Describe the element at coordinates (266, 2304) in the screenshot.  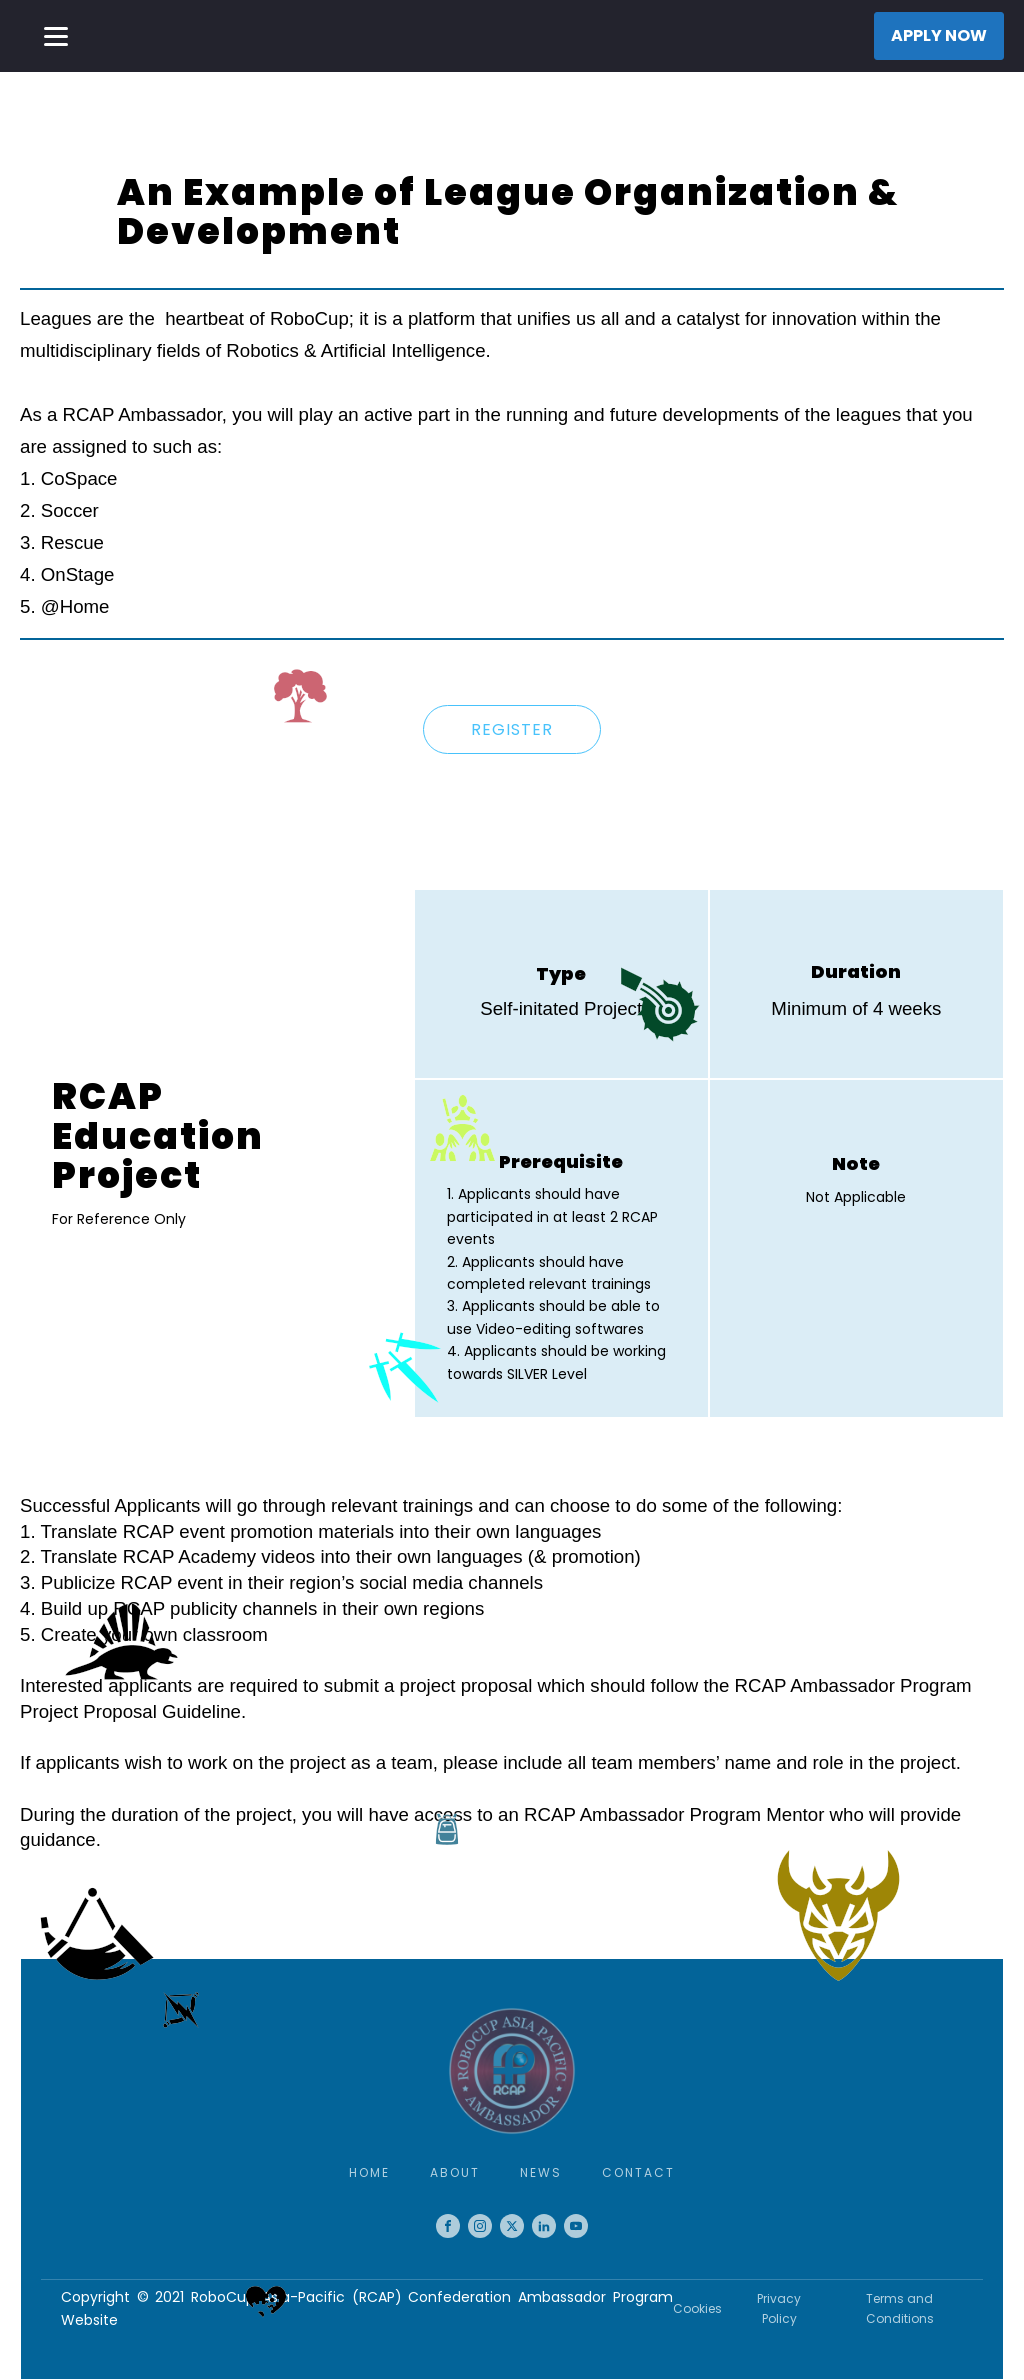
I see `explore hidden romance or secret admirer features` at that location.